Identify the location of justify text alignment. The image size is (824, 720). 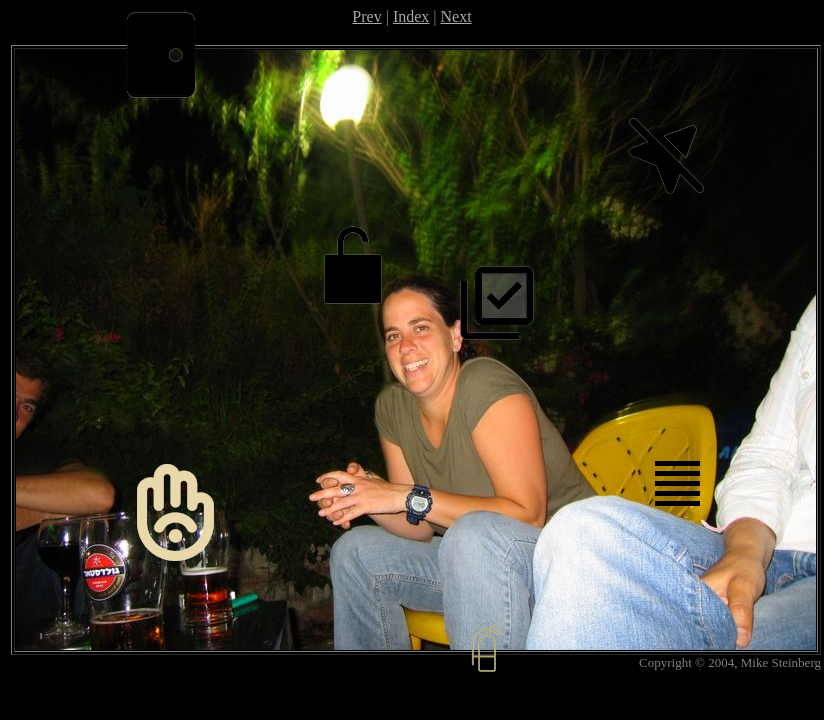
(677, 483).